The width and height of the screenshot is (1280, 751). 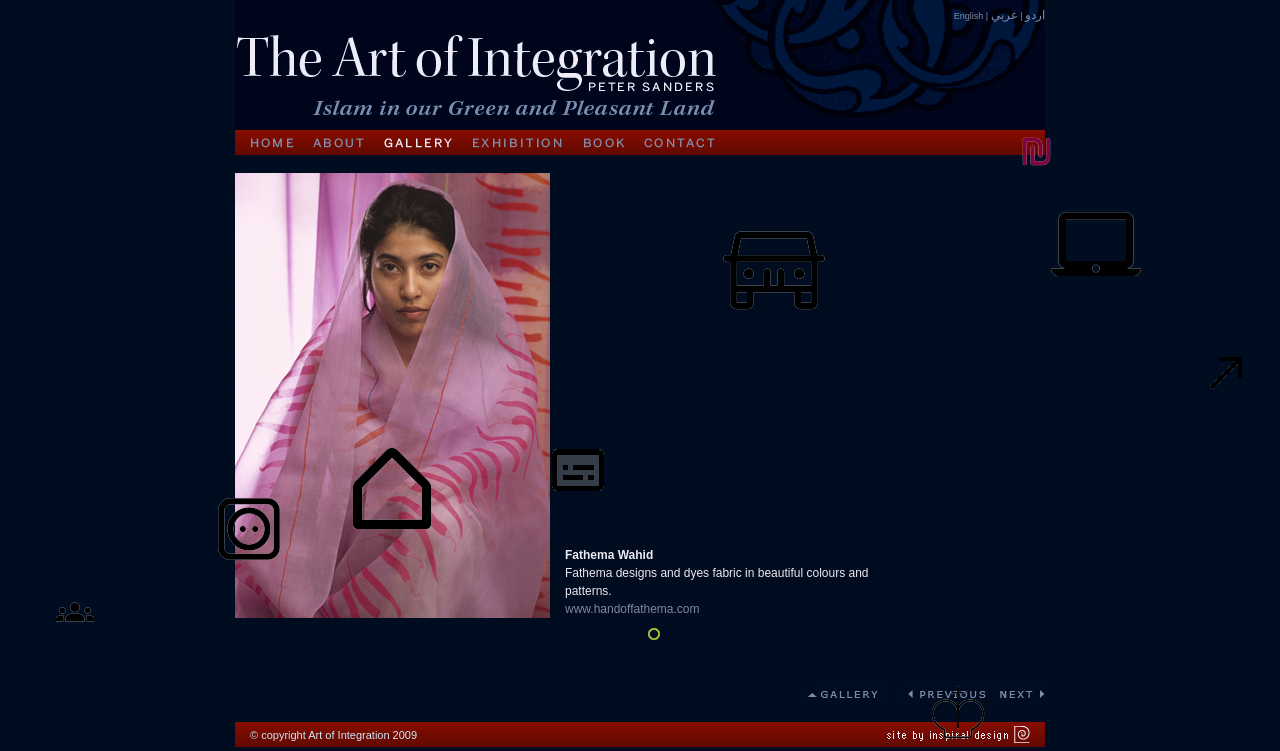 I want to click on select vehicle type as jeep or SUV, so click(x=774, y=272).